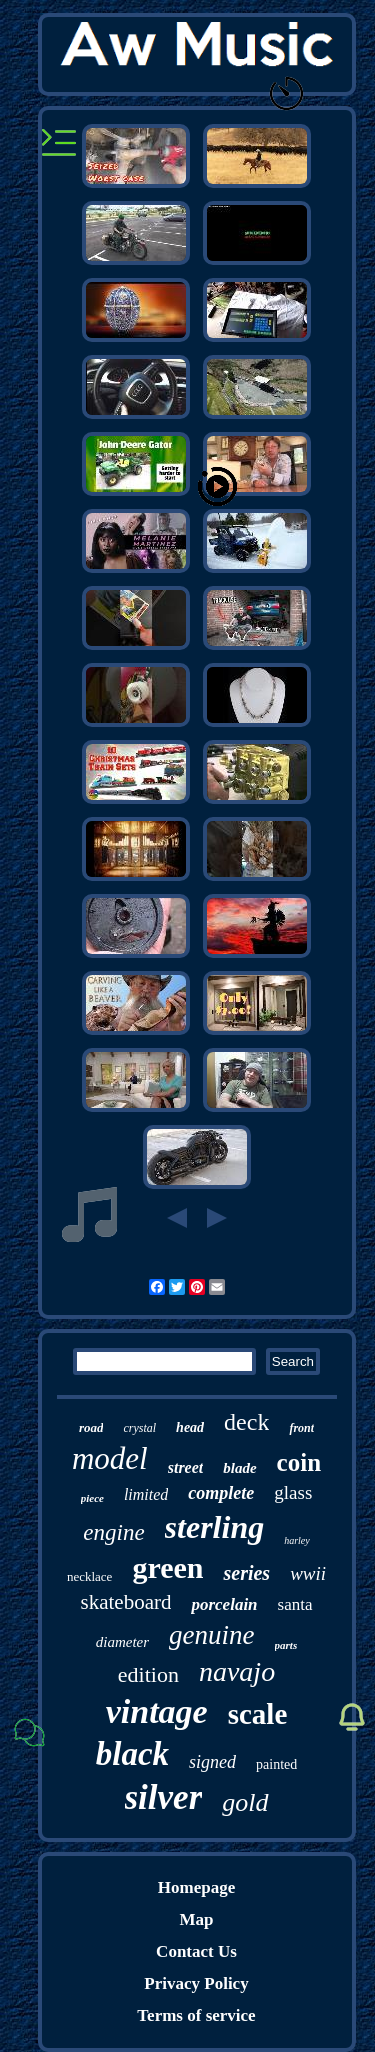 This screenshot has width=375, height=2052. I want to click on enable motion photos capture, so click(217, 486).